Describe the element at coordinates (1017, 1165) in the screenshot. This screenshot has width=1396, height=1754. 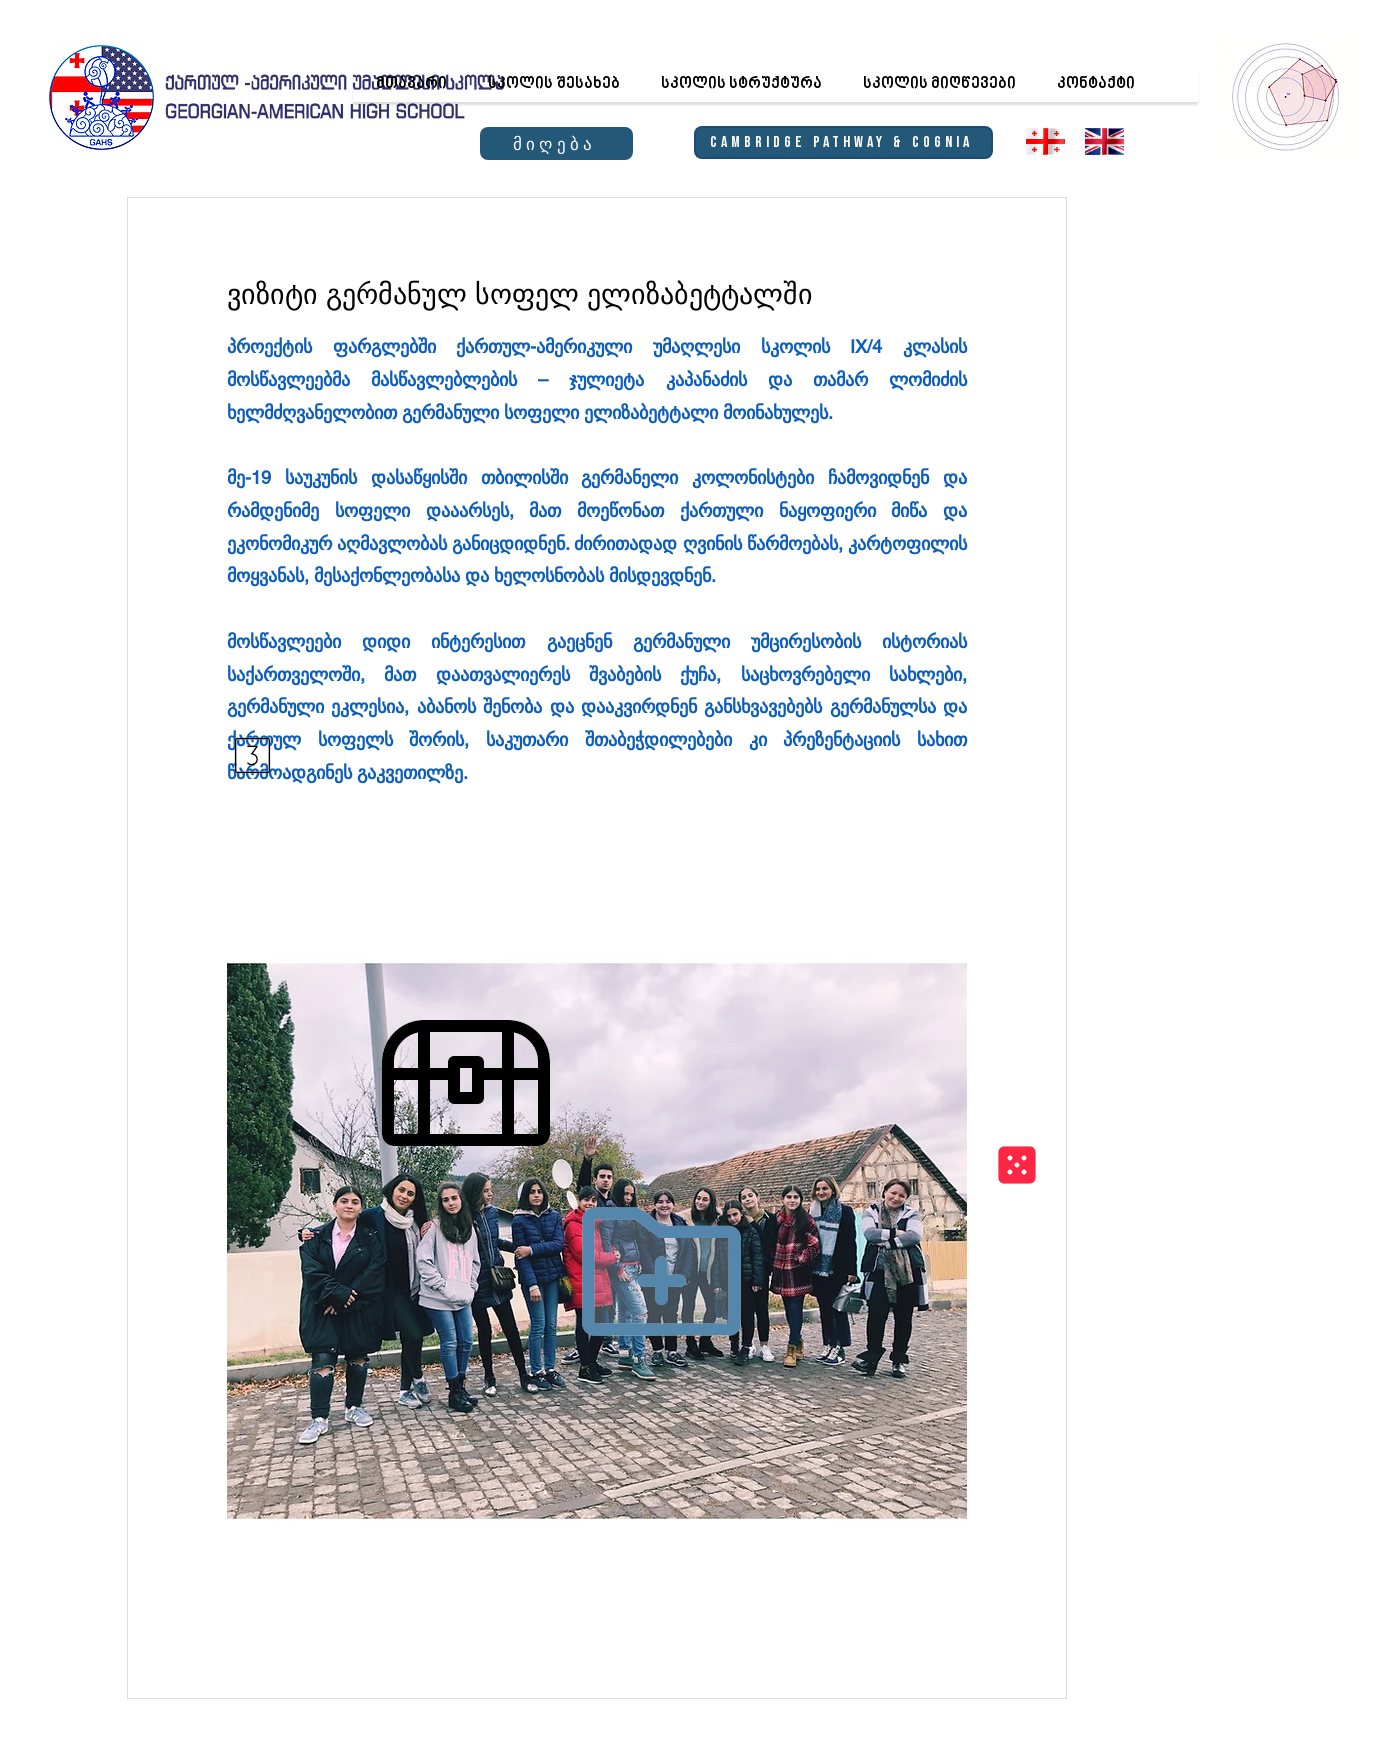
I see `roll dice or randomize selection` at that location.